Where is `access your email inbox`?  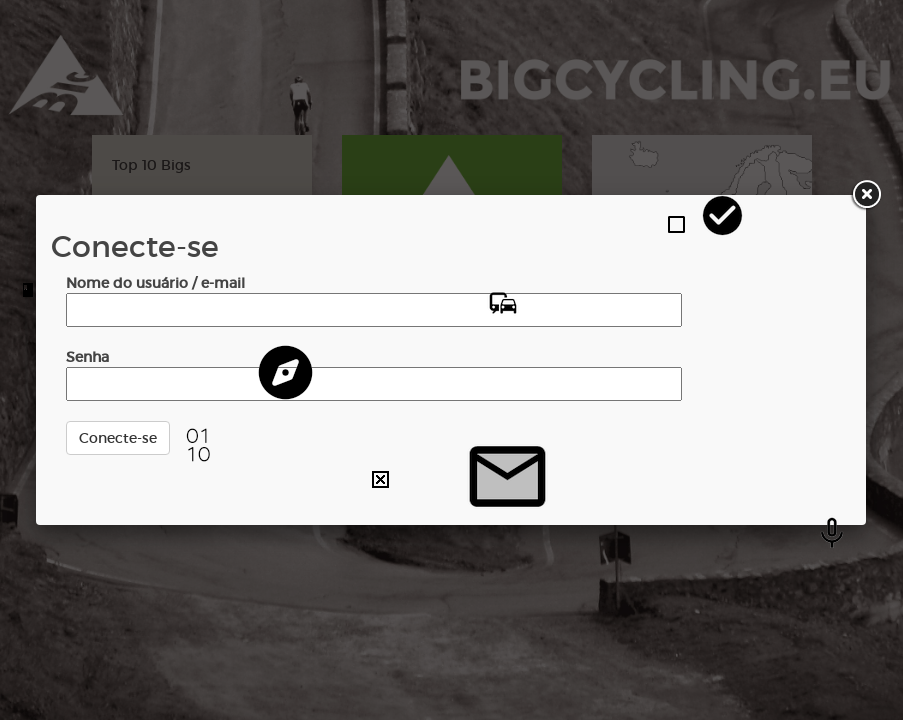 access your email inbox is located at coordinates (507, 476).